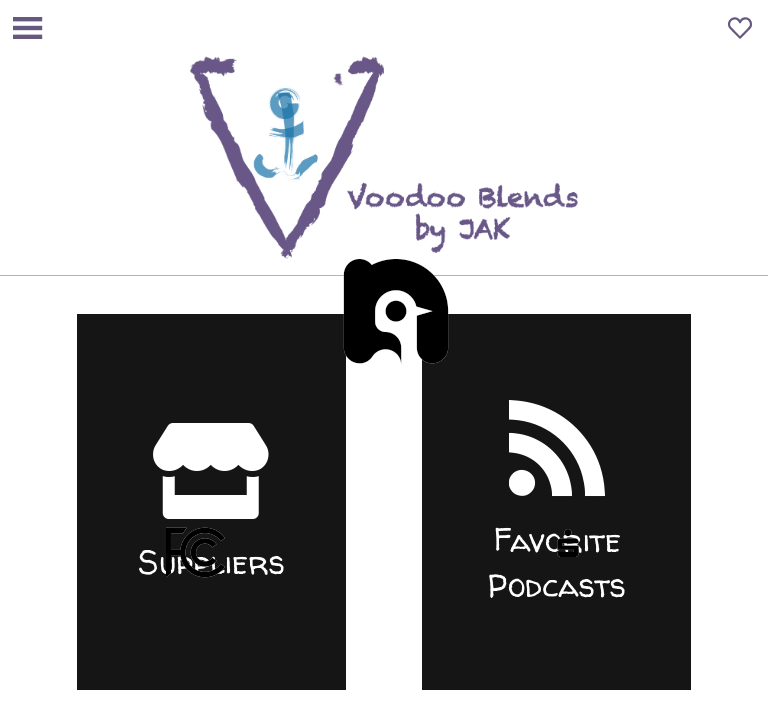 This screenshot has height=726, width=768. I want to click on nobara linux distribution logo, so click(396, 312).